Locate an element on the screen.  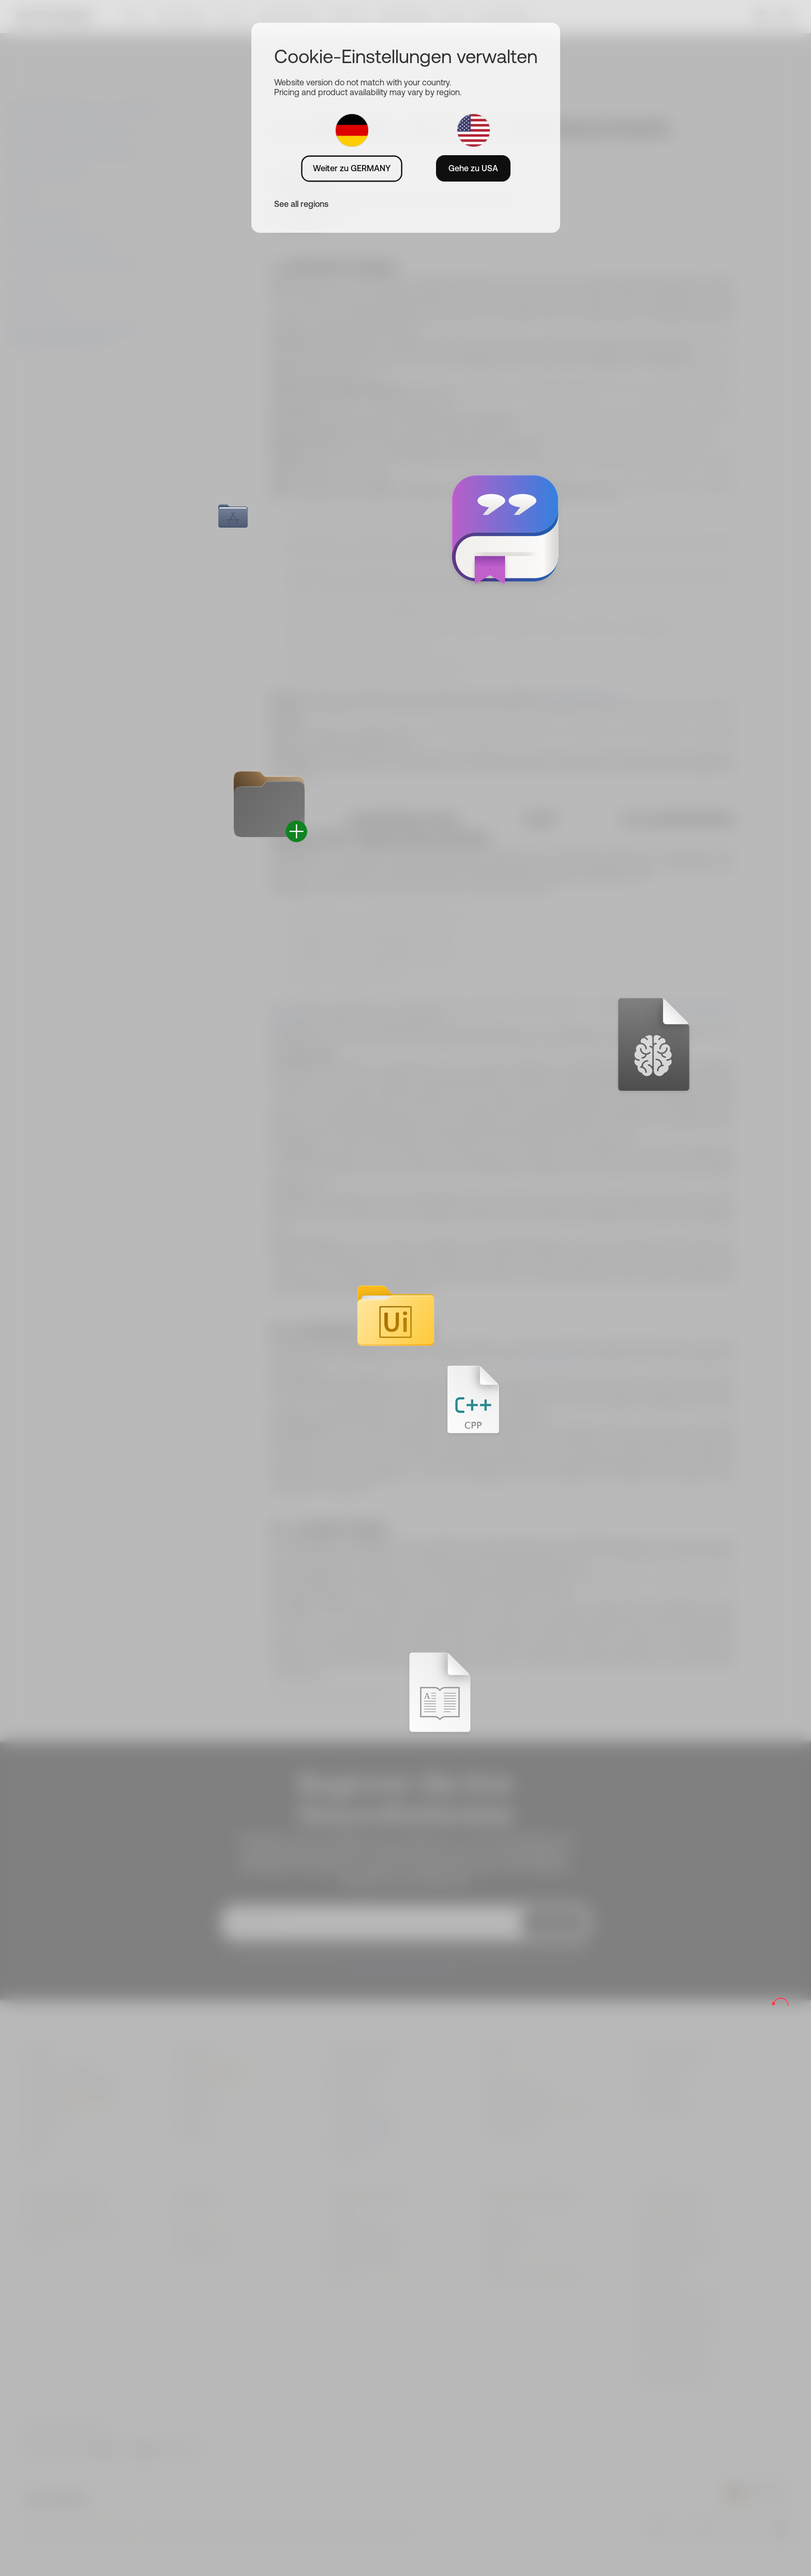
a mobipocket ebook file is located at coordinates (440, 1694).